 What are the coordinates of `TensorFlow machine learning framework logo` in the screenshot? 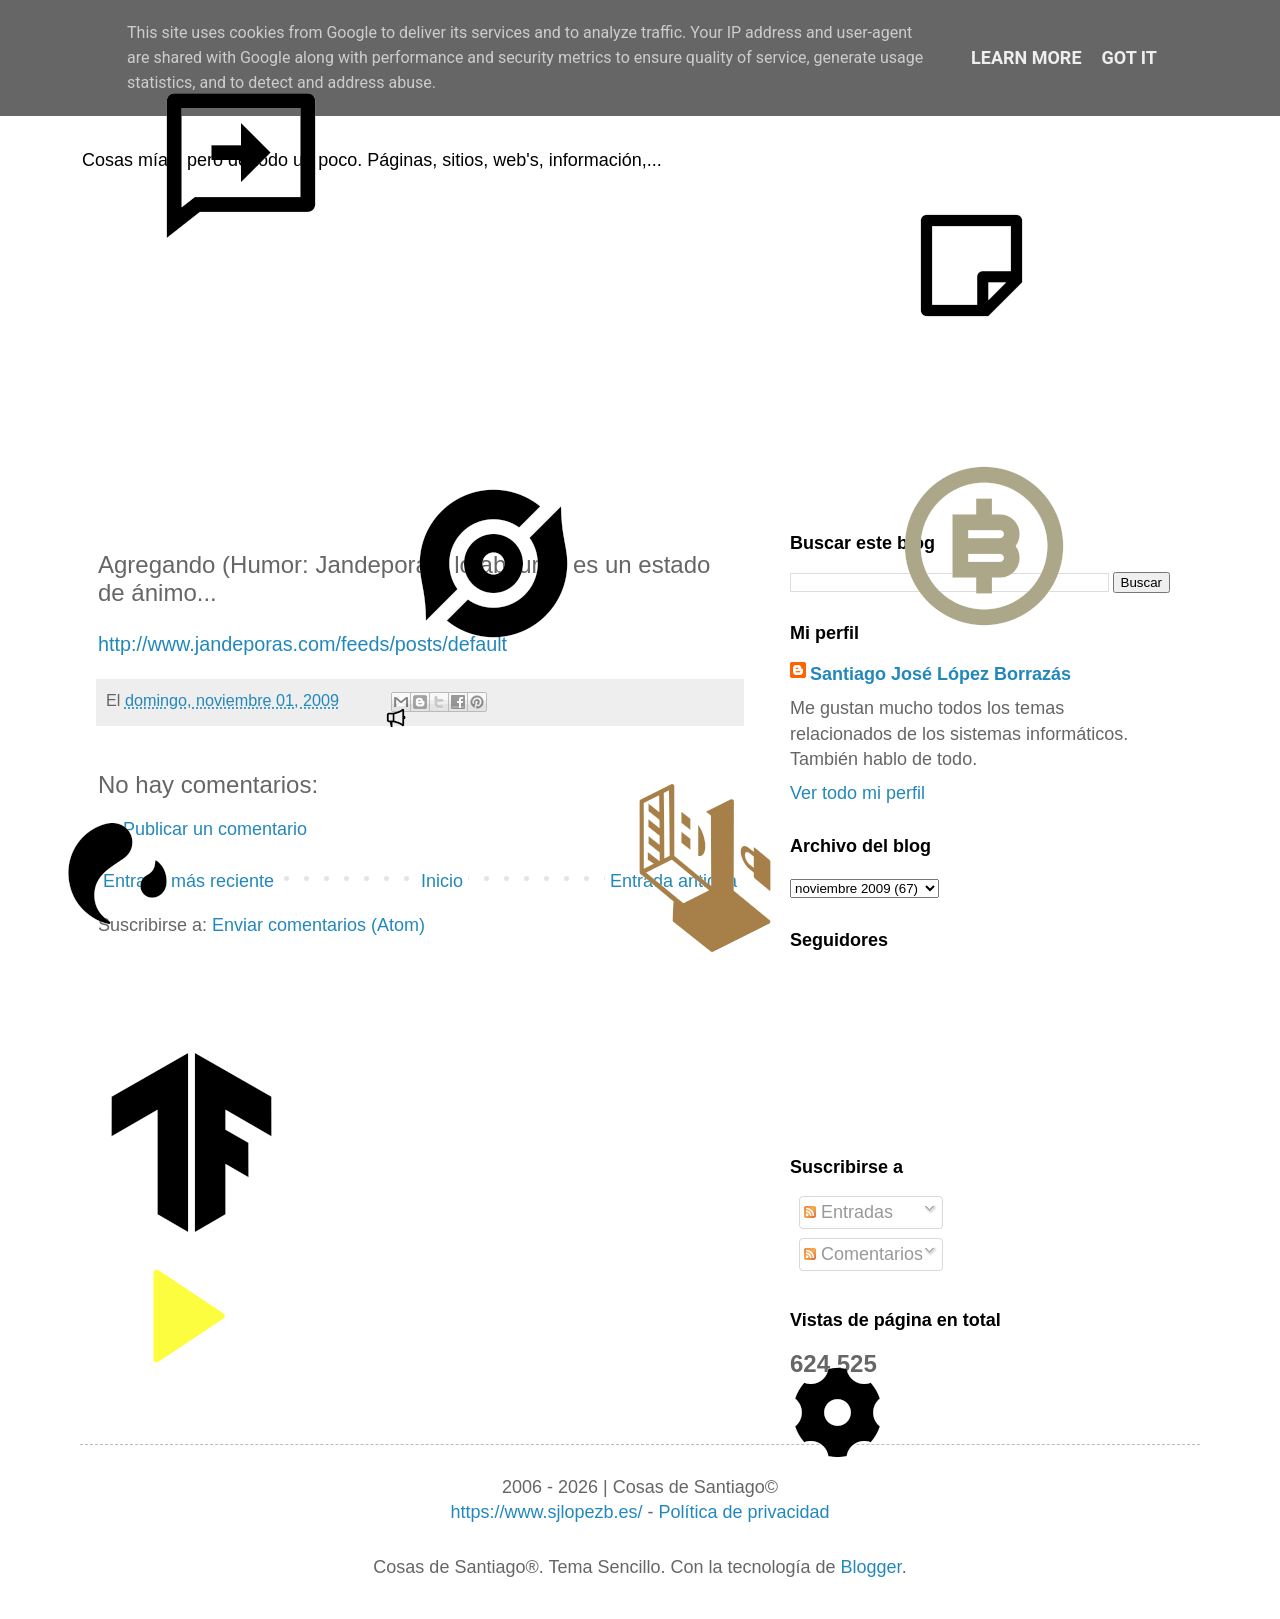 It's located at (191, 1142).